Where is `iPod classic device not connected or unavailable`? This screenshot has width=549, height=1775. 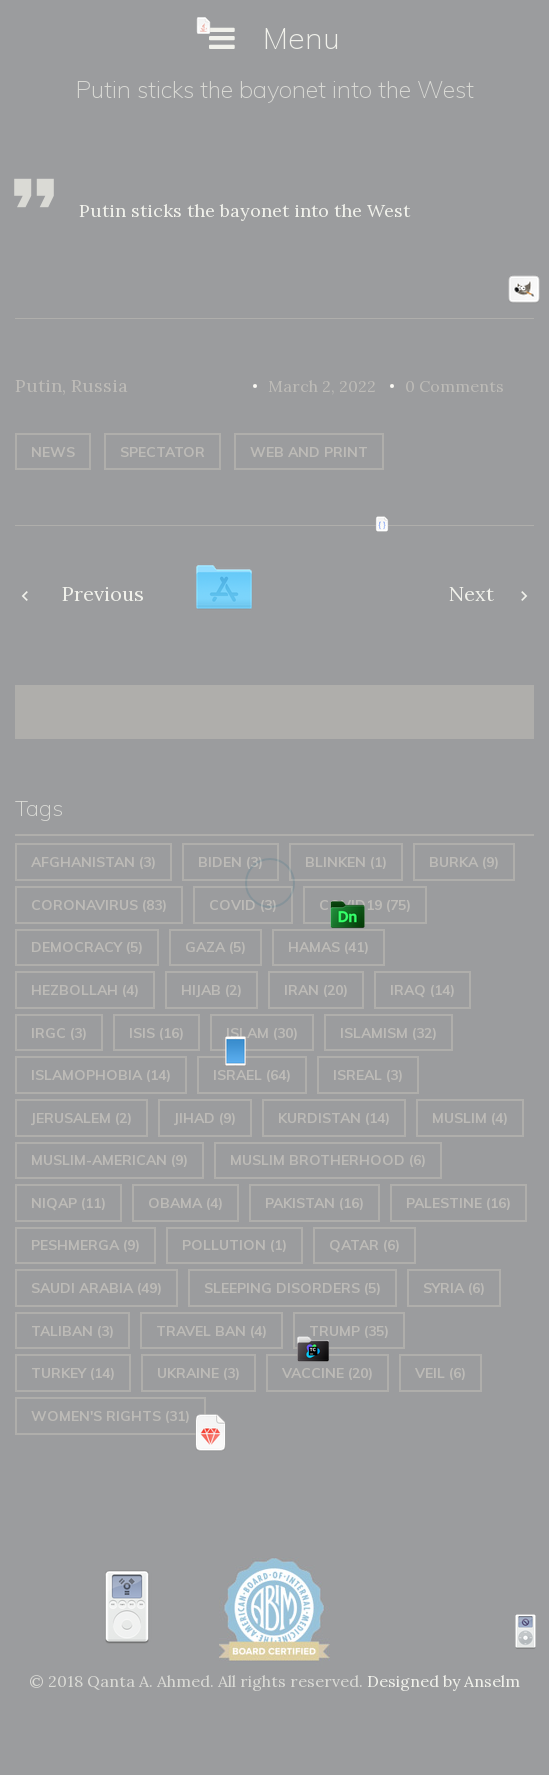 iPod classic device not connected or unavailable is located at coordinates (525, 1631).